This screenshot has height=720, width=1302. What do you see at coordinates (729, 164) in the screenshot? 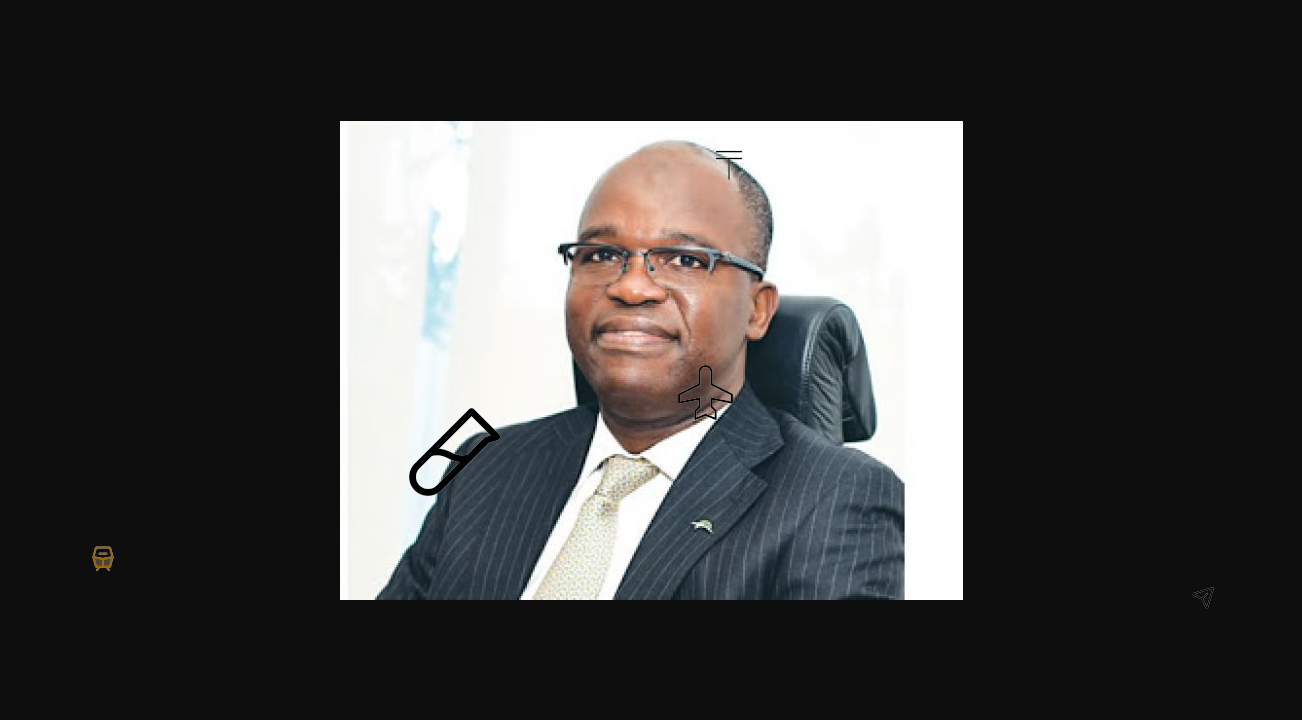
I see `indicates kazakhstani tenge currency` at bounding box center [729, 164].